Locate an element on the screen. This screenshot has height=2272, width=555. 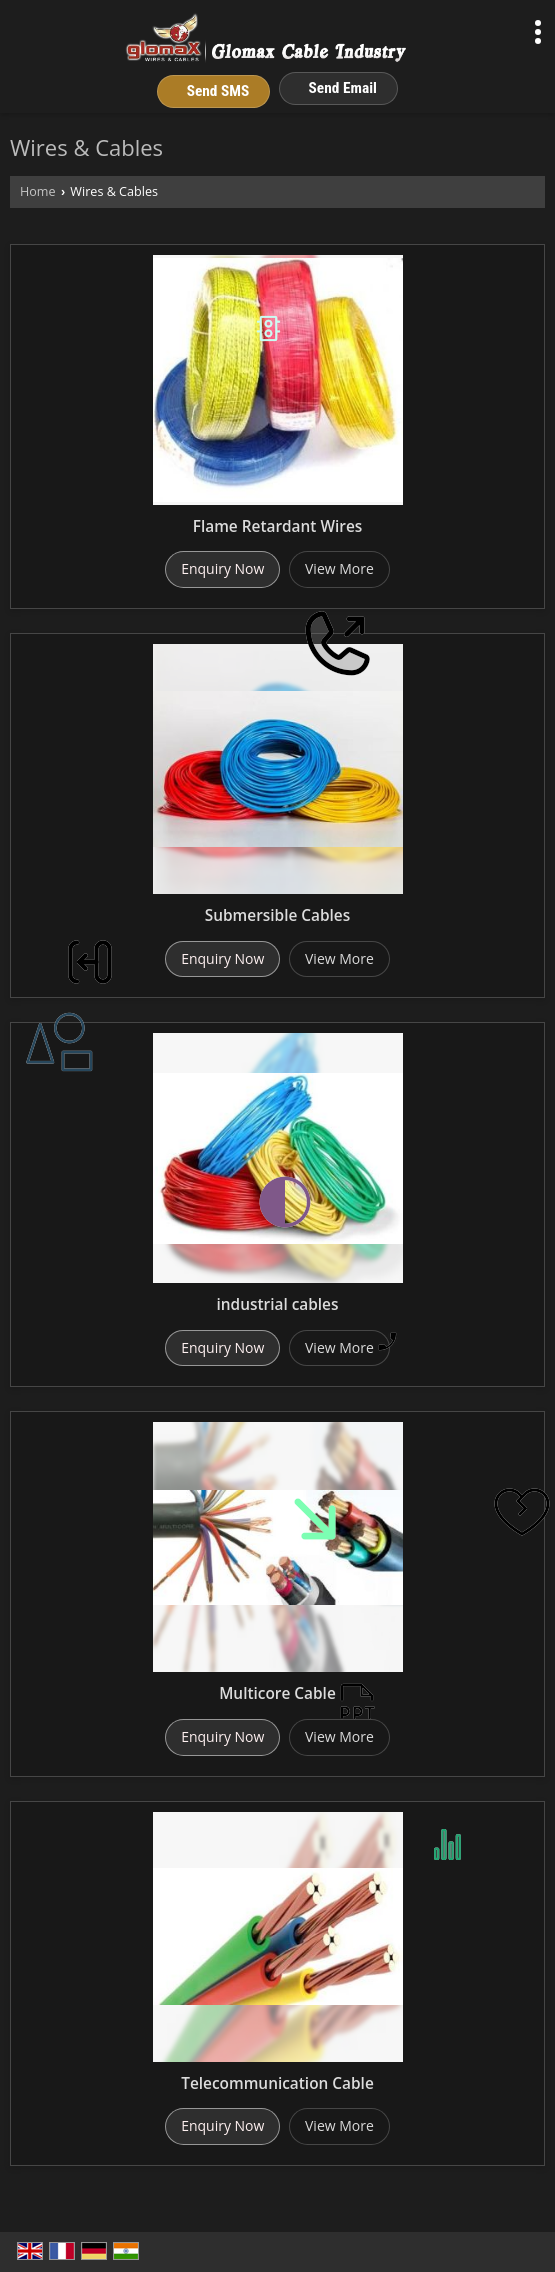
make an outgoing call is located at coordinates (339, 642).